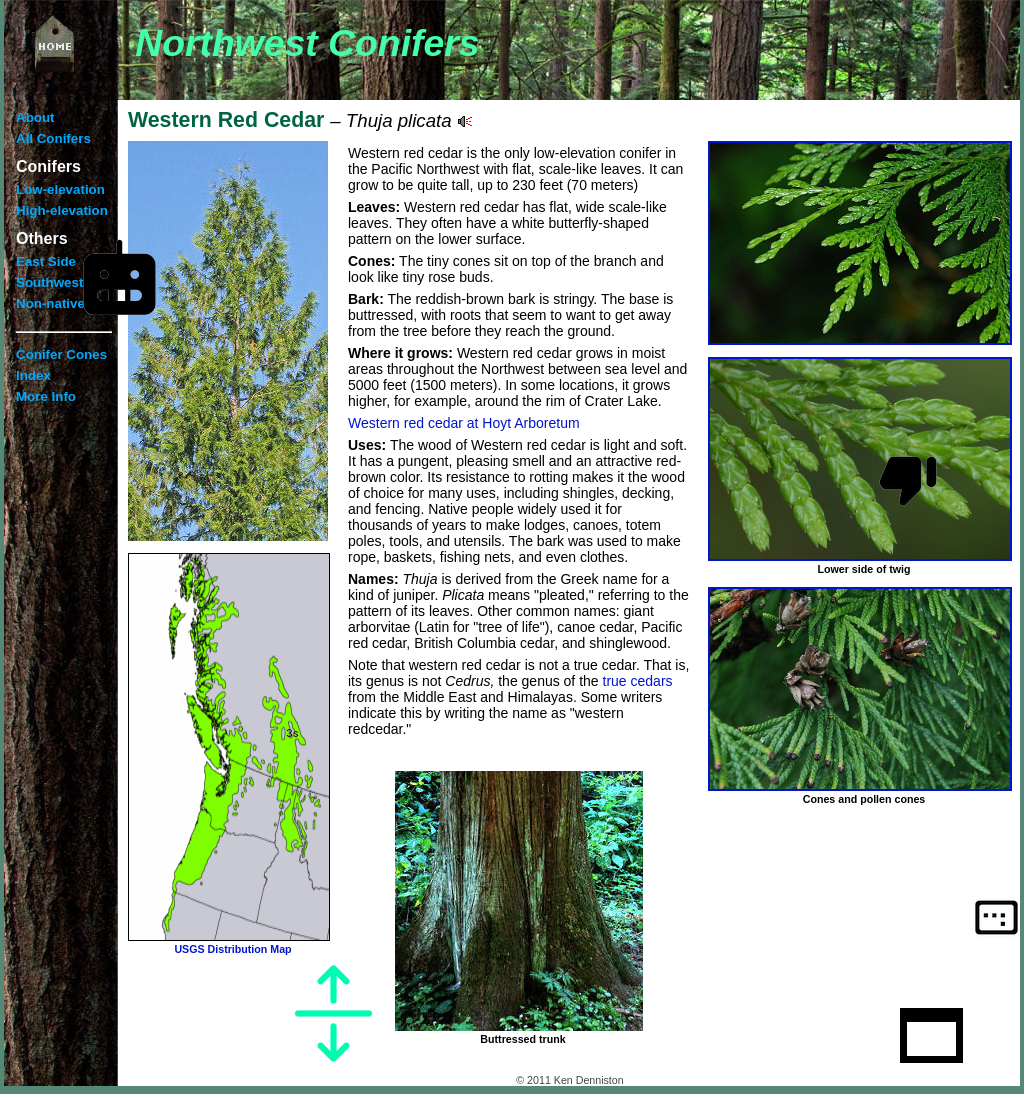  Describe the element at coordinates (119, 281) in the screenshot. I see `access AI assistant or chatbot features` at that location.